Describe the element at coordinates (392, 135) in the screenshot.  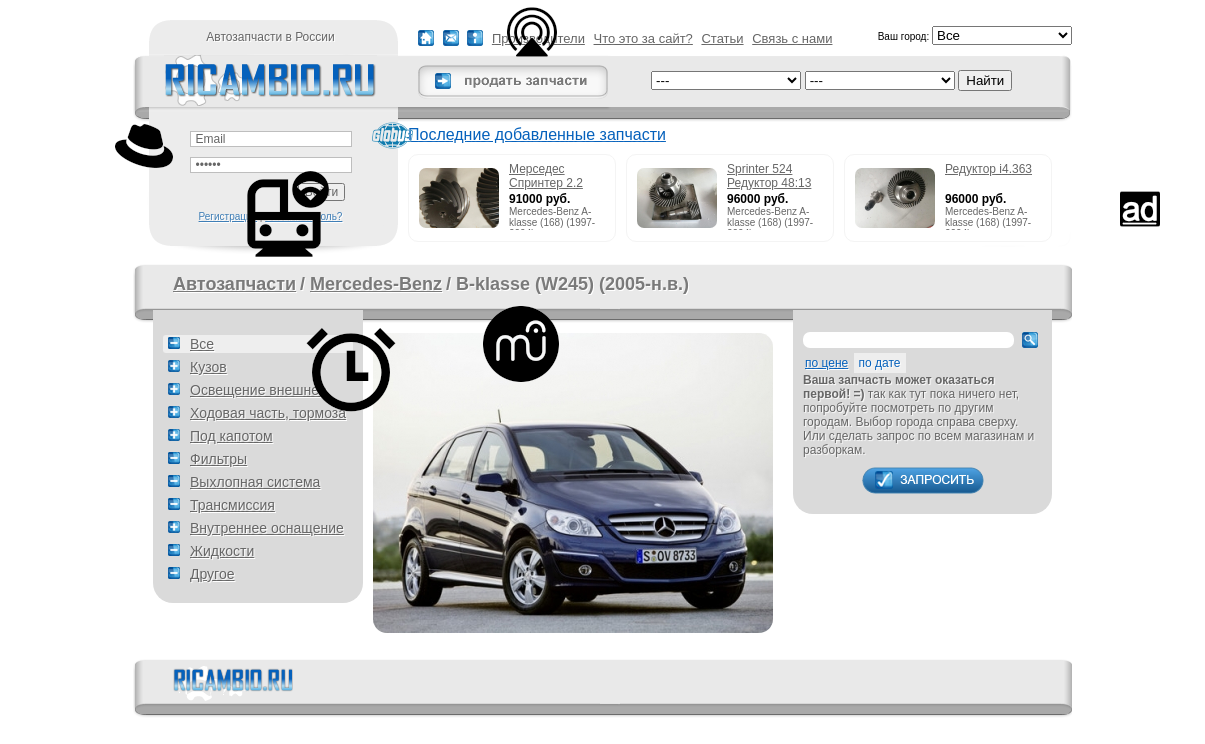
I see `globus brand logo` at that location.